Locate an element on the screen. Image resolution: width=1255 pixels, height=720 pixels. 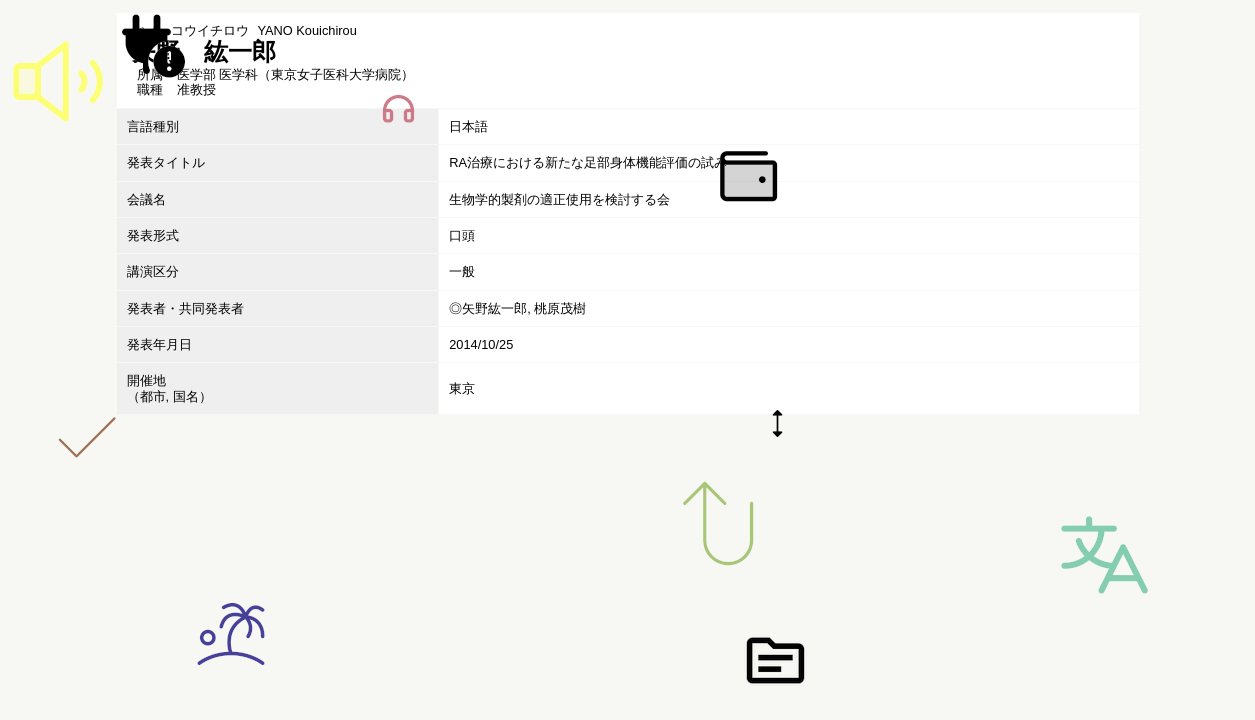
adjust volume to high is located at coordinates (56, 81).